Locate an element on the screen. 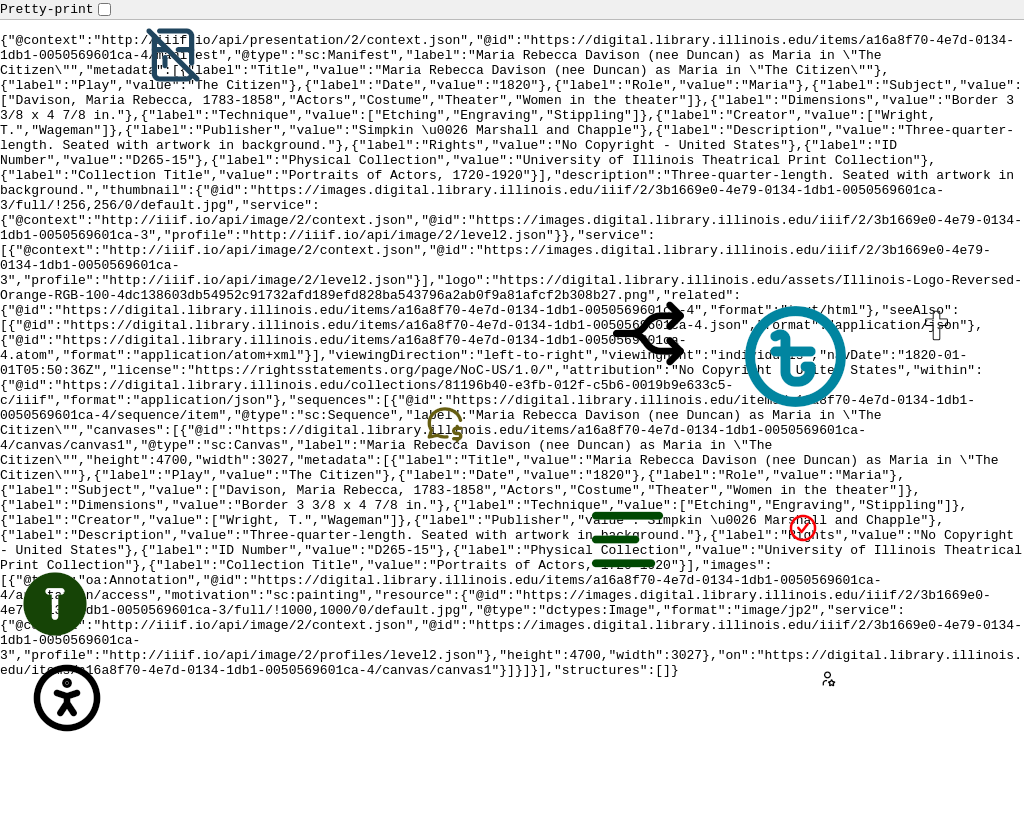 This screenshot has width=1024, height=820. align text to the left is located at coordinates (627, 539).